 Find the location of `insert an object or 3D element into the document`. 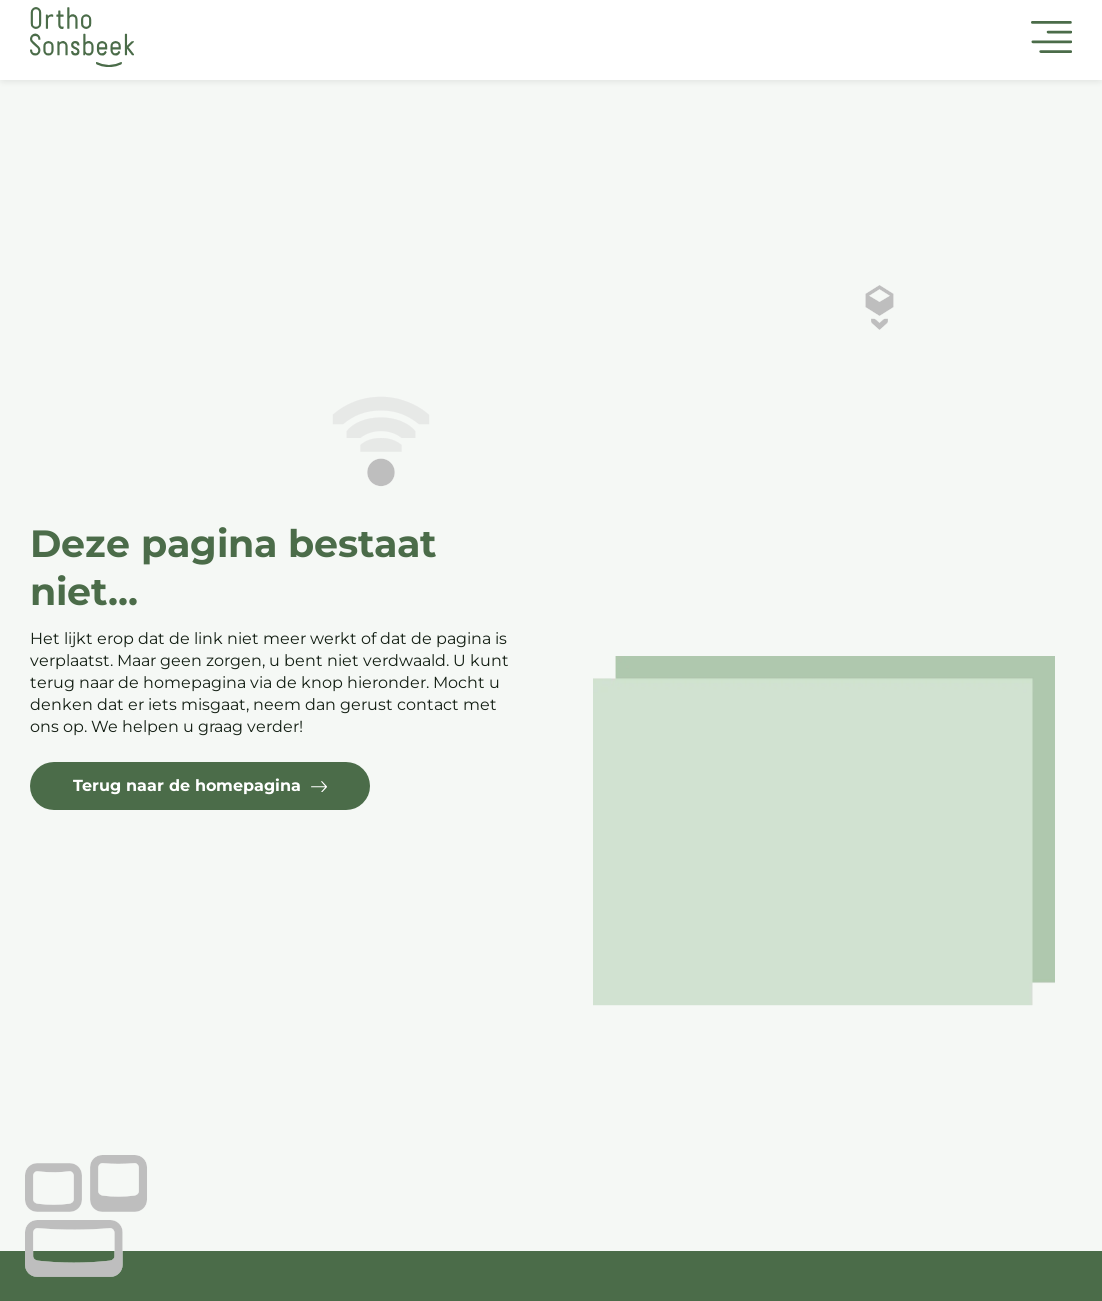

insert an object or 3D element into the document is located at coordinates (879, 307).